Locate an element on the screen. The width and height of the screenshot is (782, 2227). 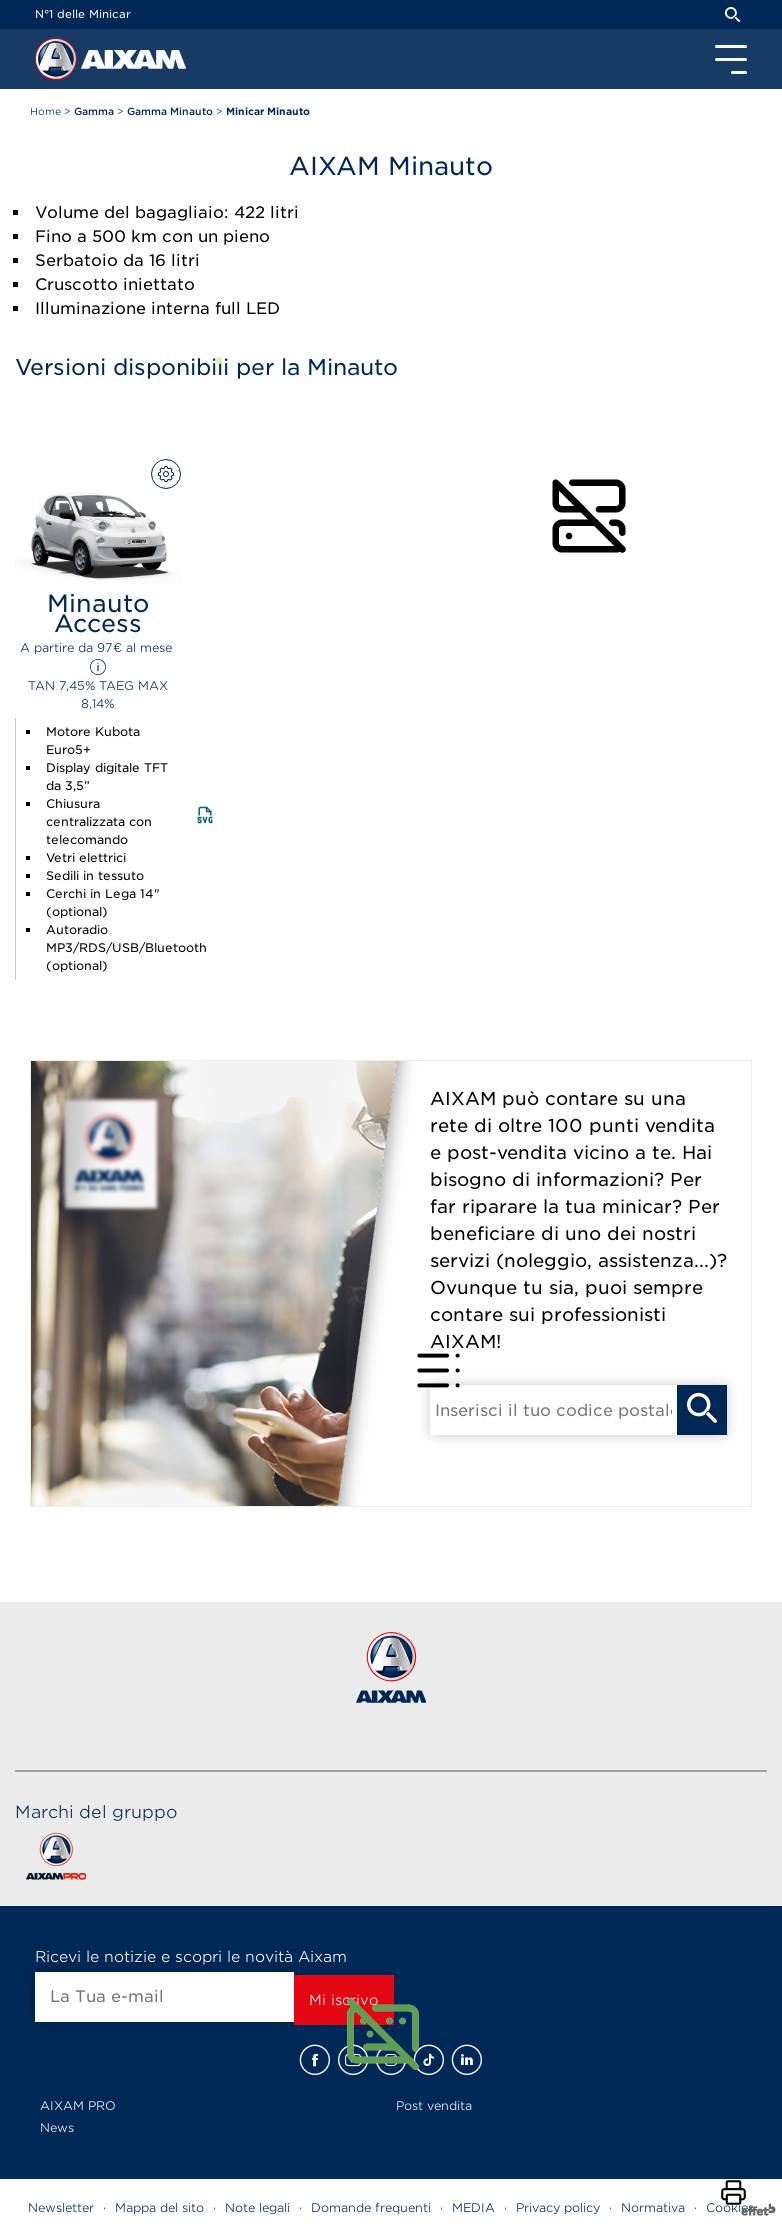
indicates an SVG file type is located at coordinates (205, 815).